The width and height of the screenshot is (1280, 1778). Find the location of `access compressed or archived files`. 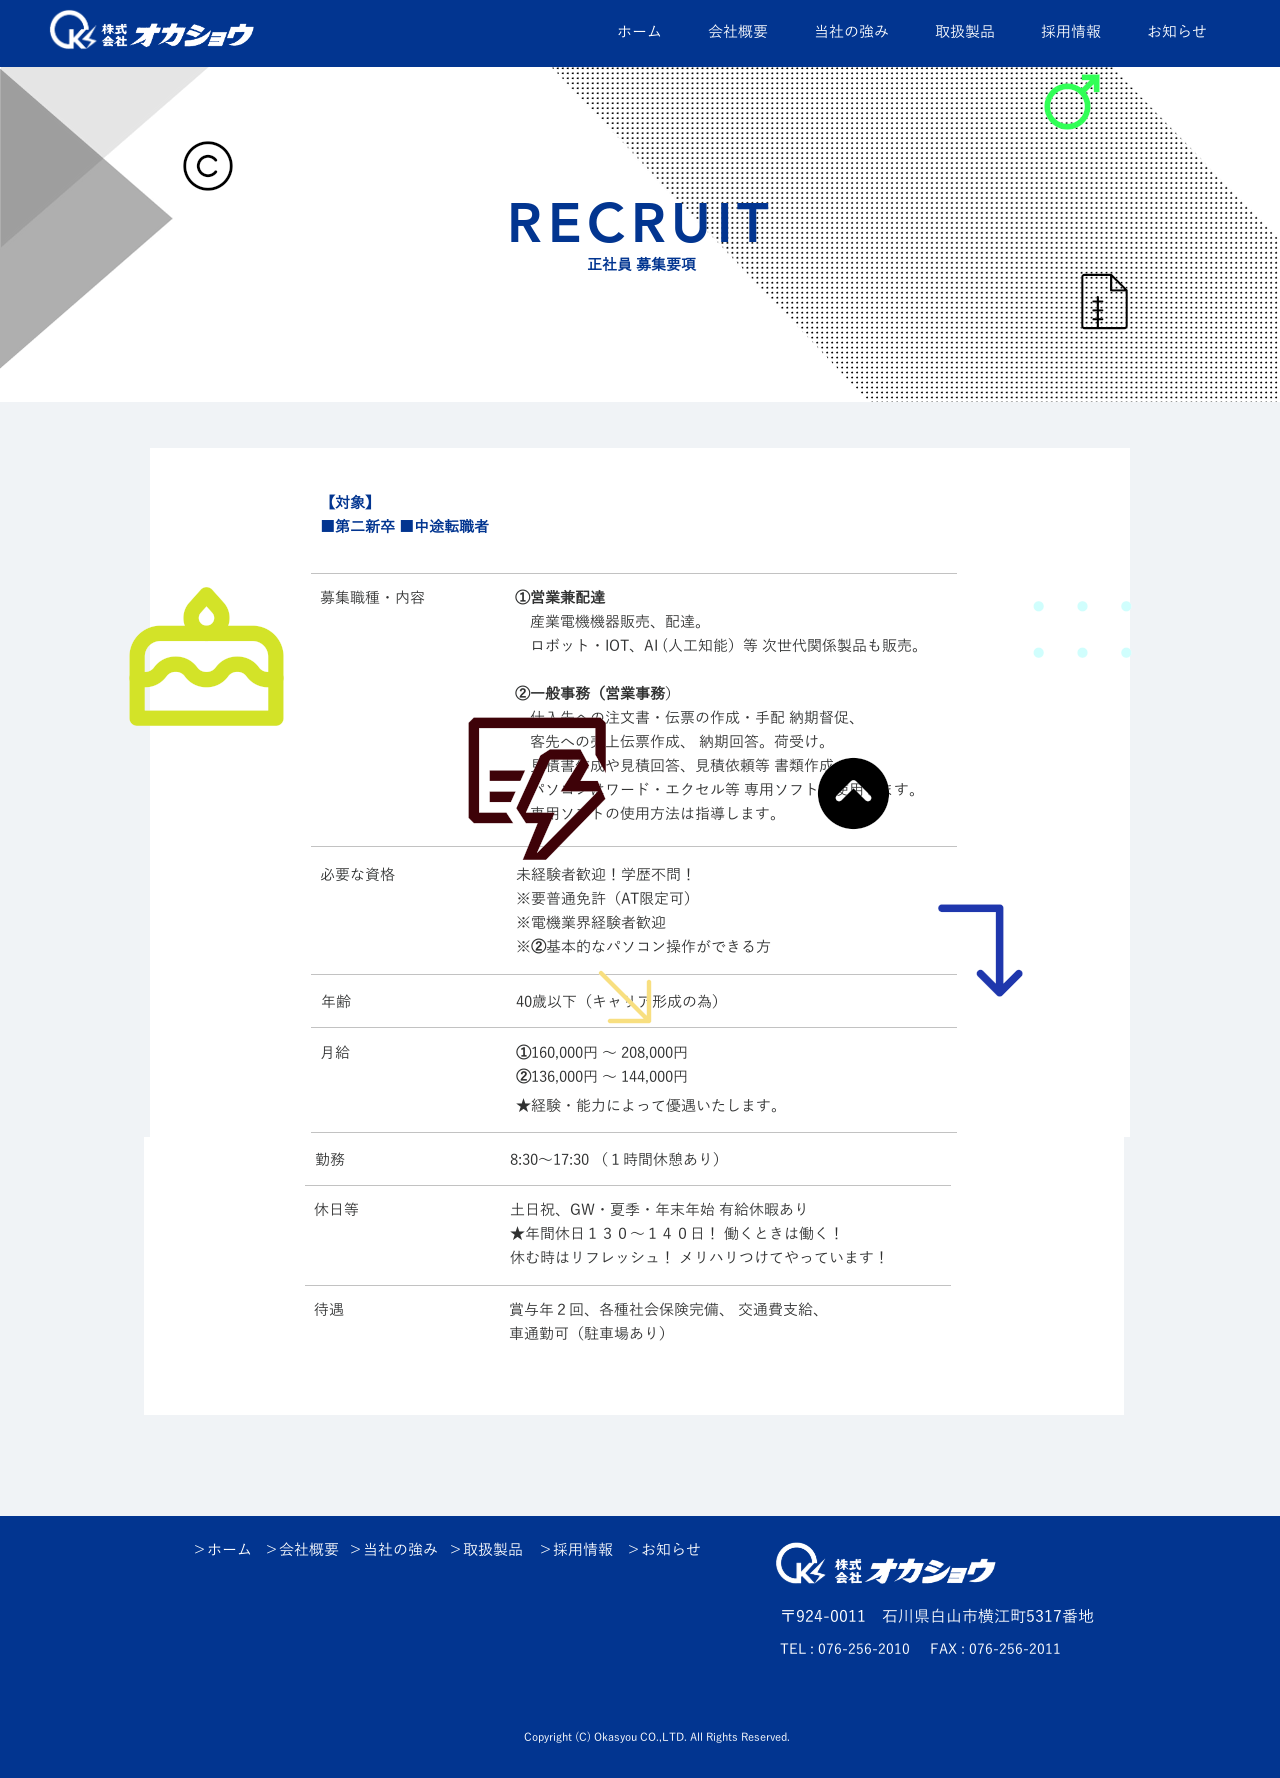

access compressed or archived files is located at coordinates (1104, 301).